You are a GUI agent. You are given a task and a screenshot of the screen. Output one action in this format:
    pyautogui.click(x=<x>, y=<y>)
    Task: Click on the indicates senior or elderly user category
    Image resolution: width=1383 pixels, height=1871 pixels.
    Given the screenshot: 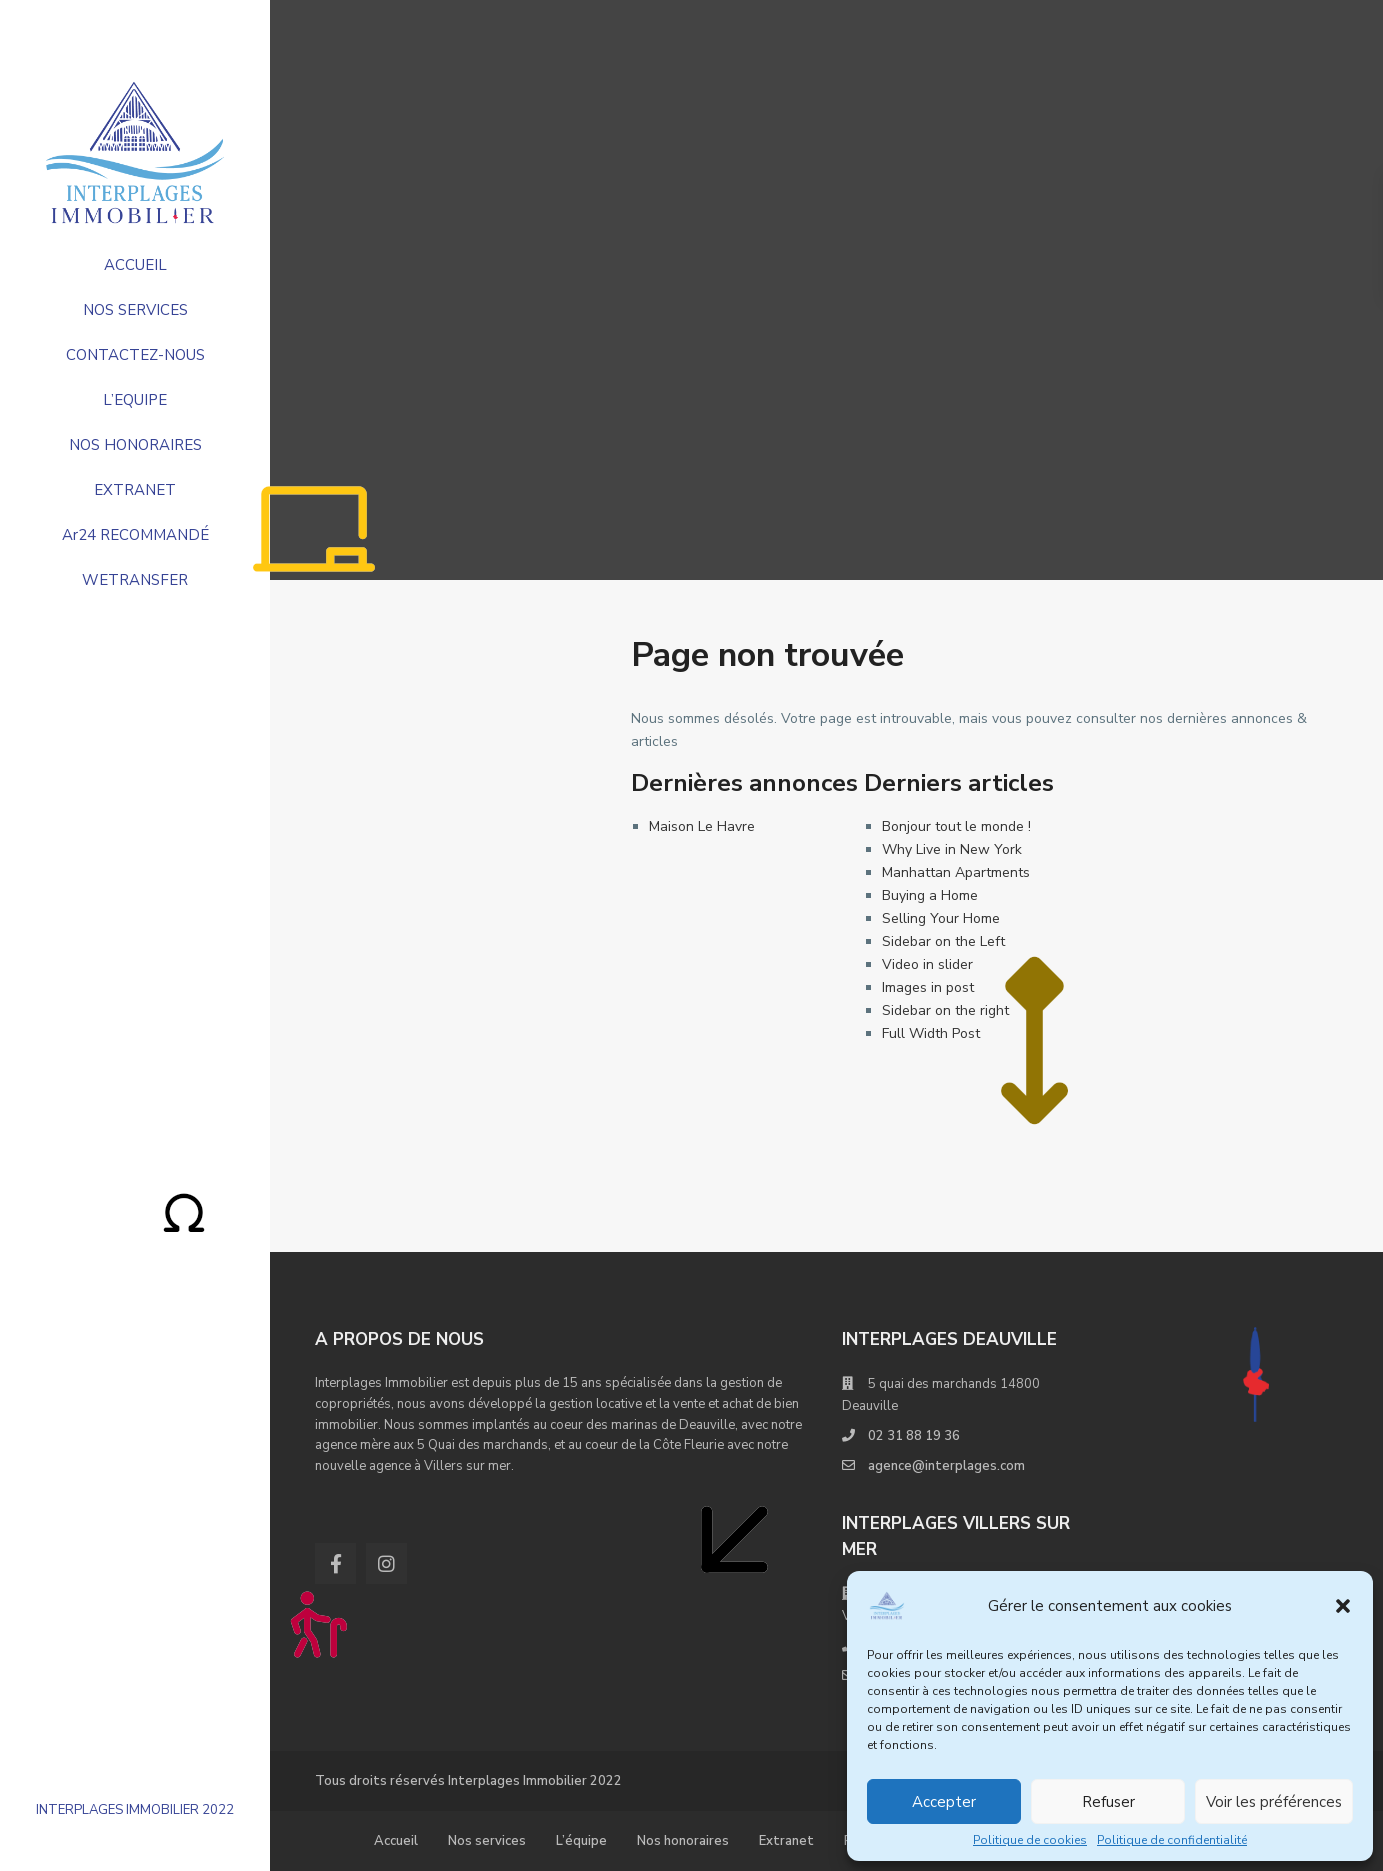 What is the action you would take?
    pyautogui.click(x=320, y=1624)
    